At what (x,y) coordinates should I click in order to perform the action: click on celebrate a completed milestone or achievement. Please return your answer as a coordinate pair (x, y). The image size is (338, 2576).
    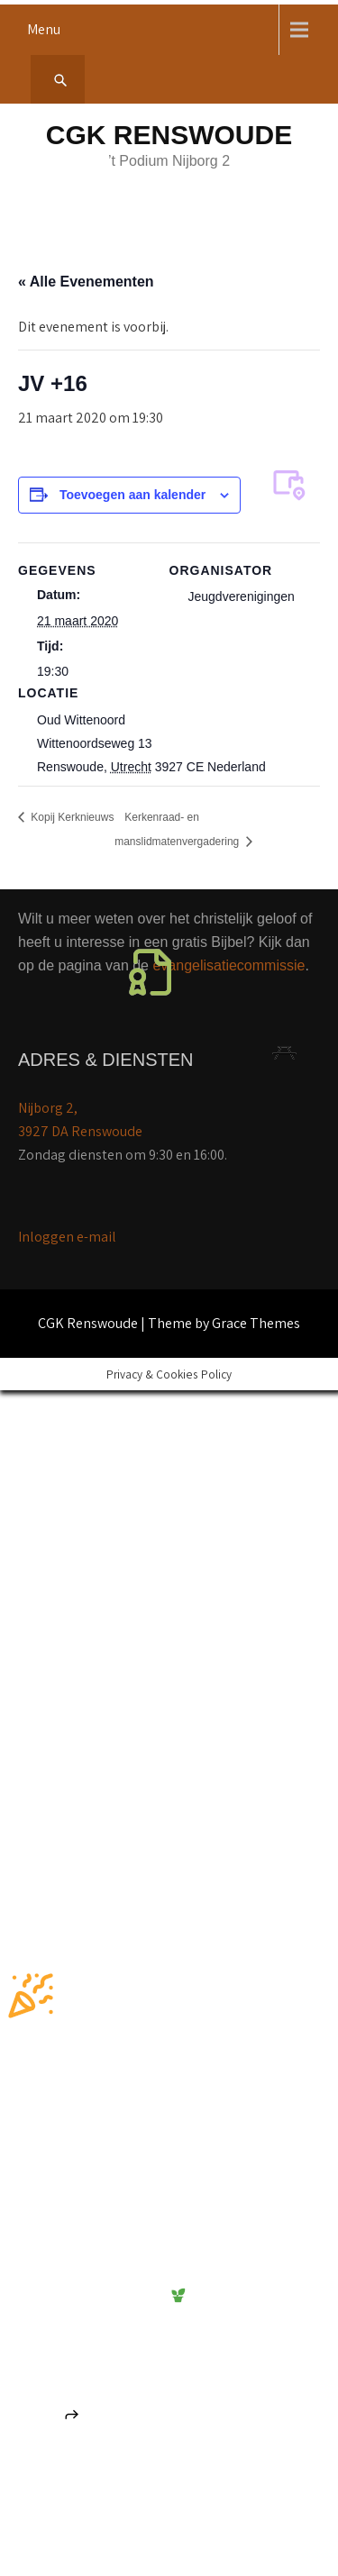
    Looking at the image, I should click on (31, 1996).